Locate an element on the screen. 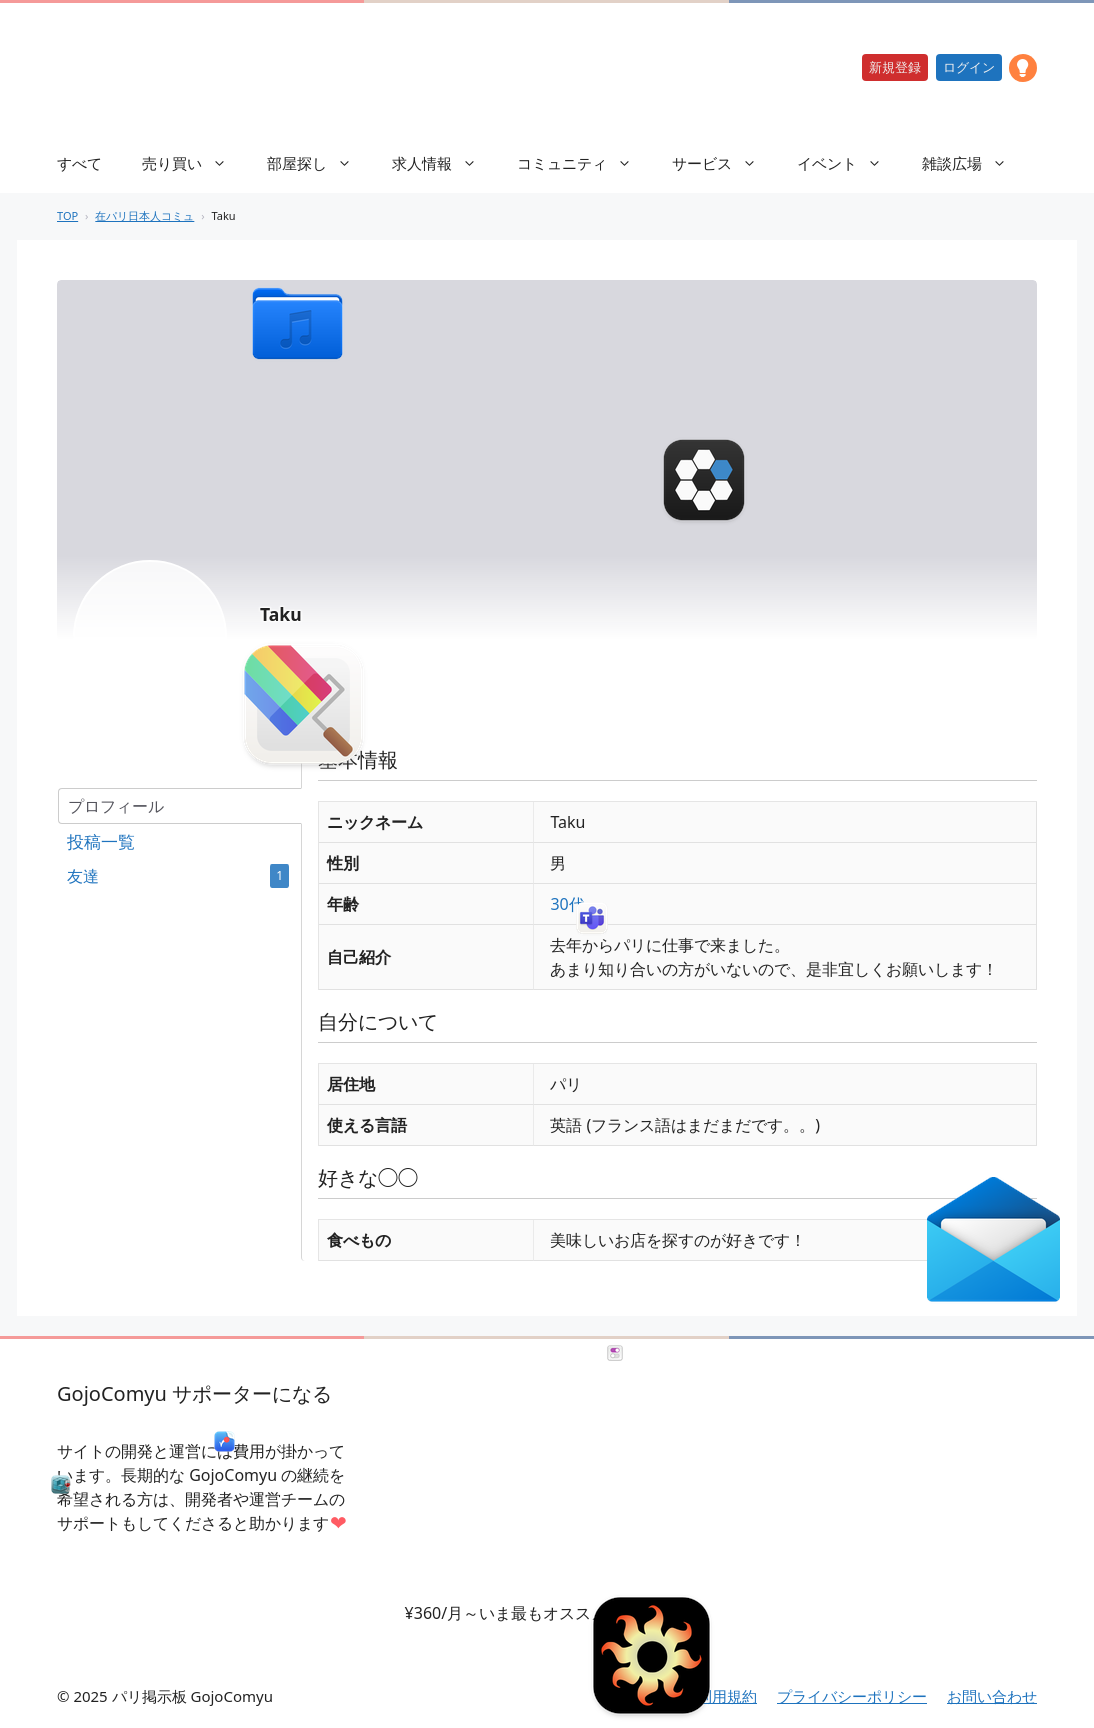 Image resolution: width=1094 pixels, height=1728 pixels. open desktop animation preferences is located at coordinates (224, 1441).